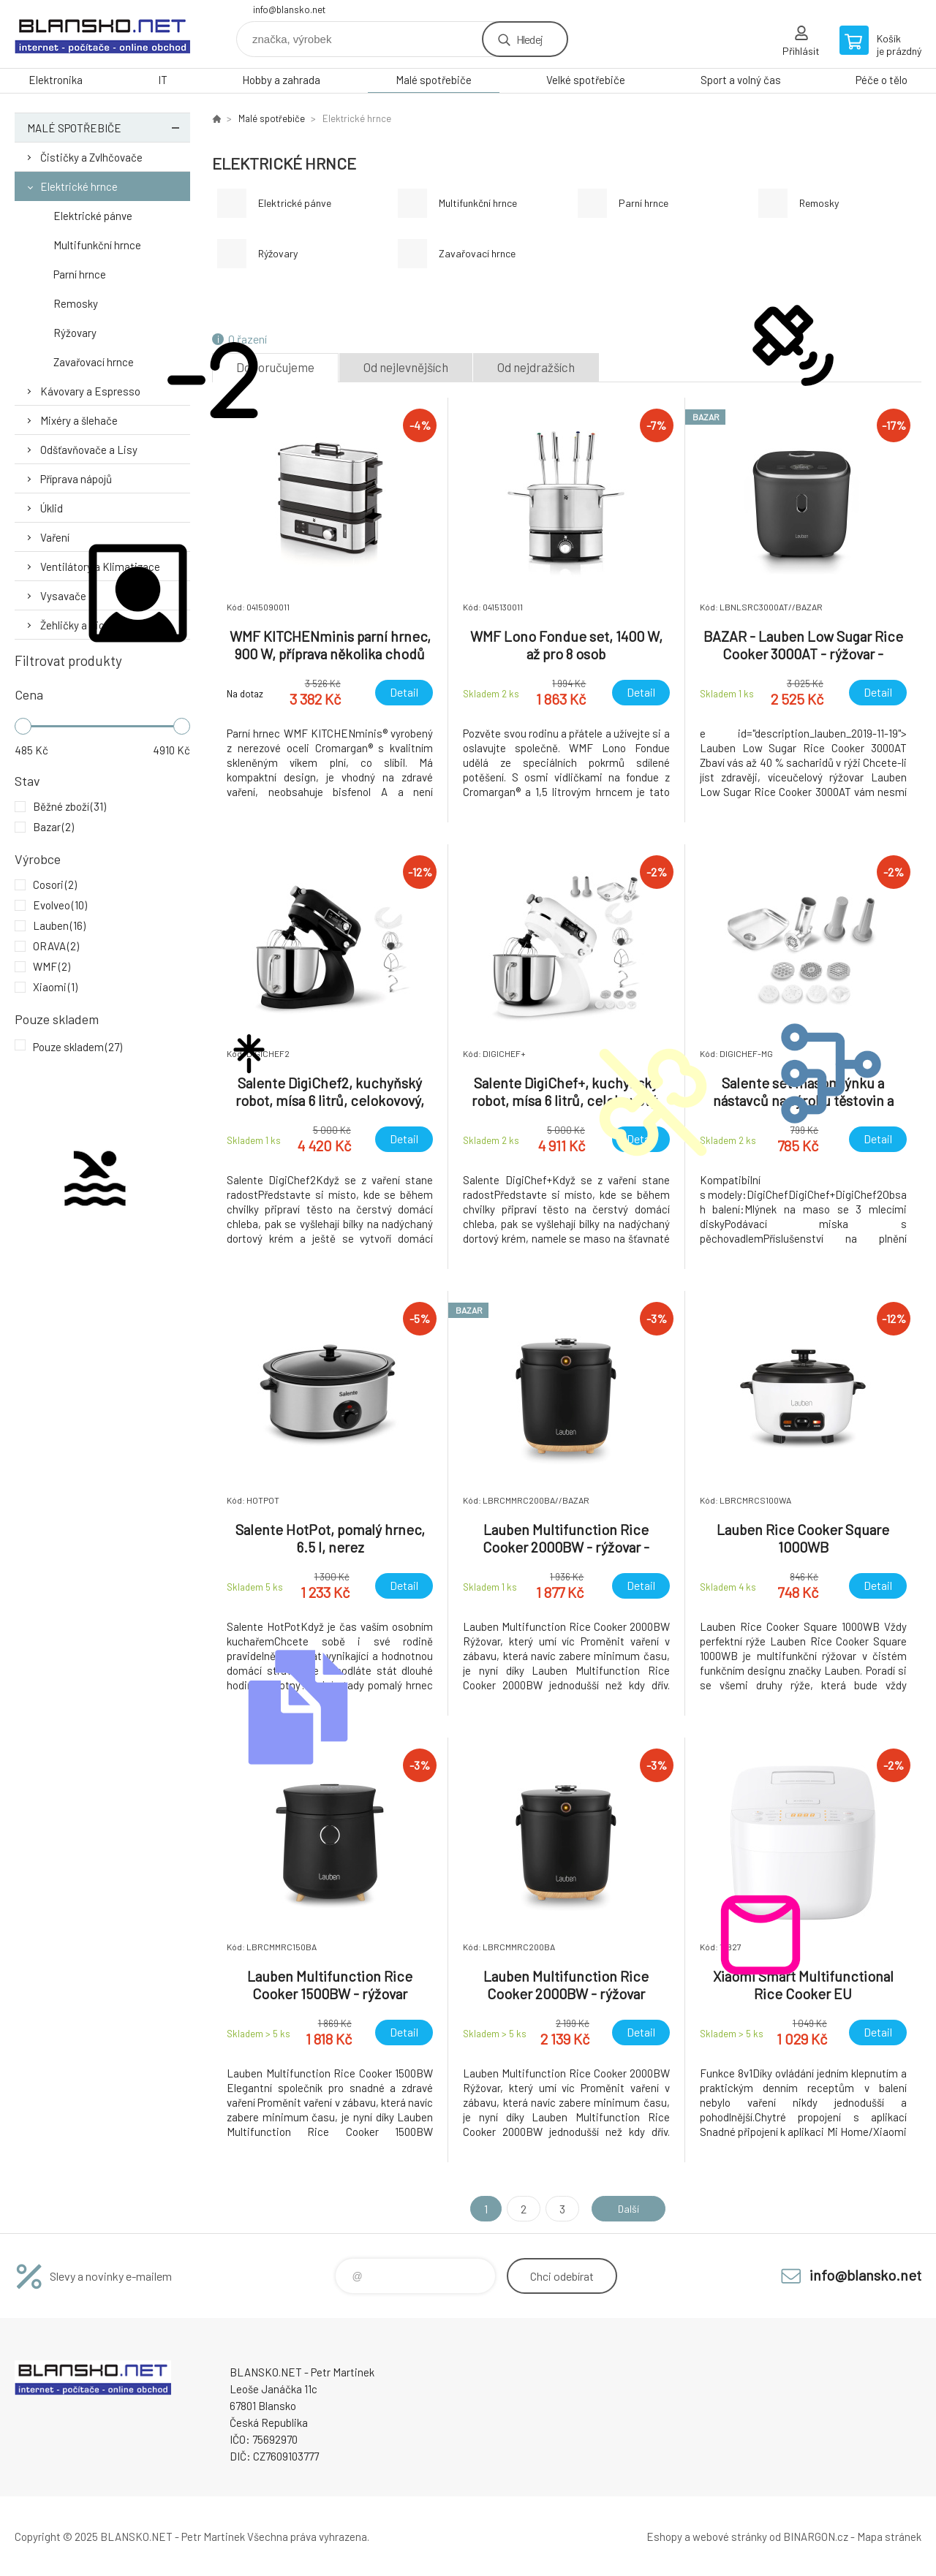 This screenshot has width=936, height=2576. Describe the element at coordinates (95, 1178) in the screenshot. I see `indicates swimming pool amenity available` at that location.